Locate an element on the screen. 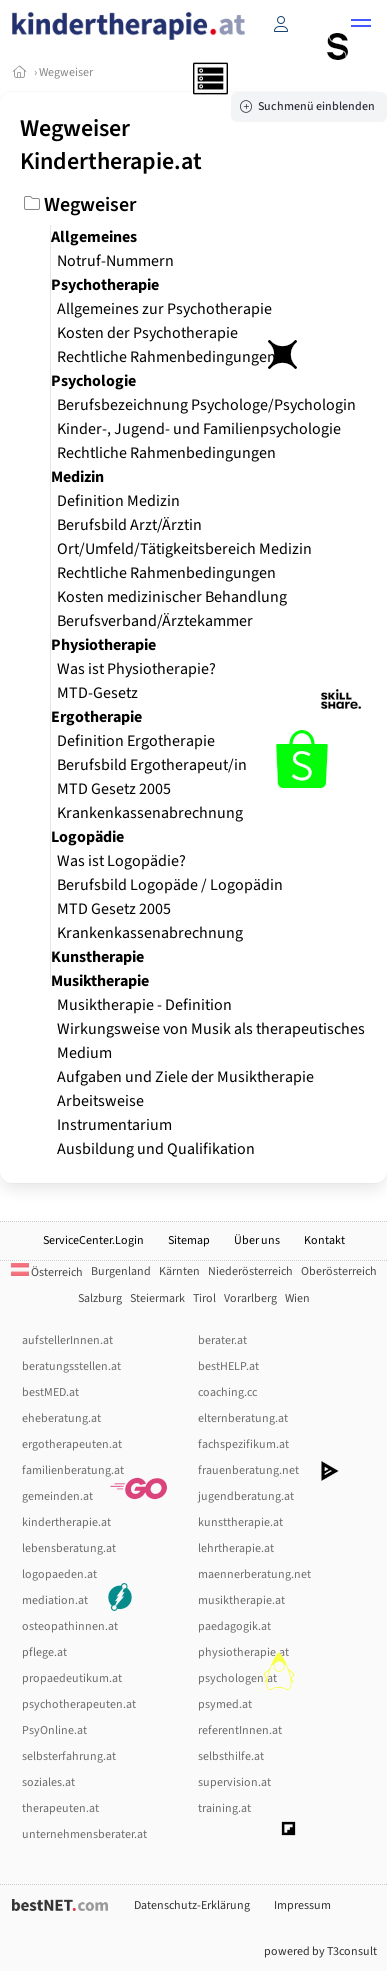 The width and height of the screenshot is (387, 1973). go programming language logo is located at coordinates (138, 1488).